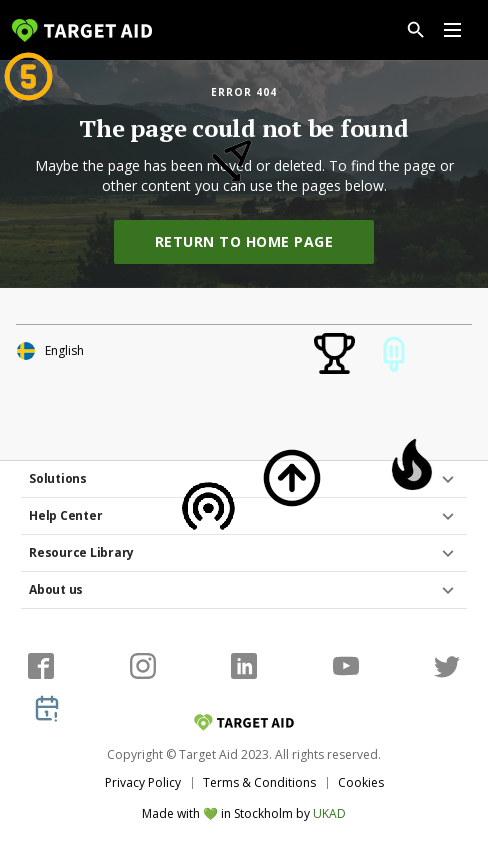  Describe the element at coordinates (208, 505) in the screenshot. I see `enable wifi hotspot or tethering` at that location.